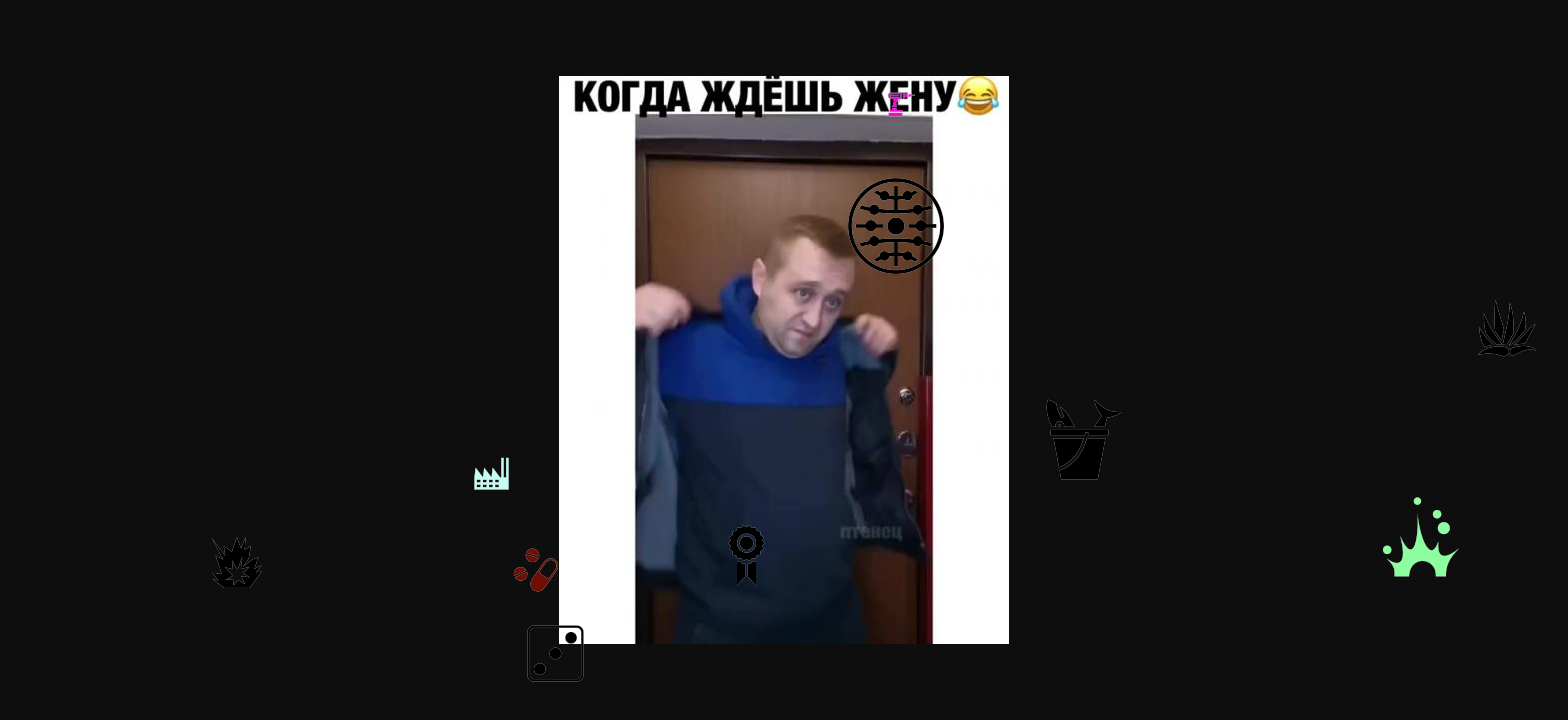 This screenshot has width=1568, height=720. I want to click on view your achievements or awards, so click(746, 555).